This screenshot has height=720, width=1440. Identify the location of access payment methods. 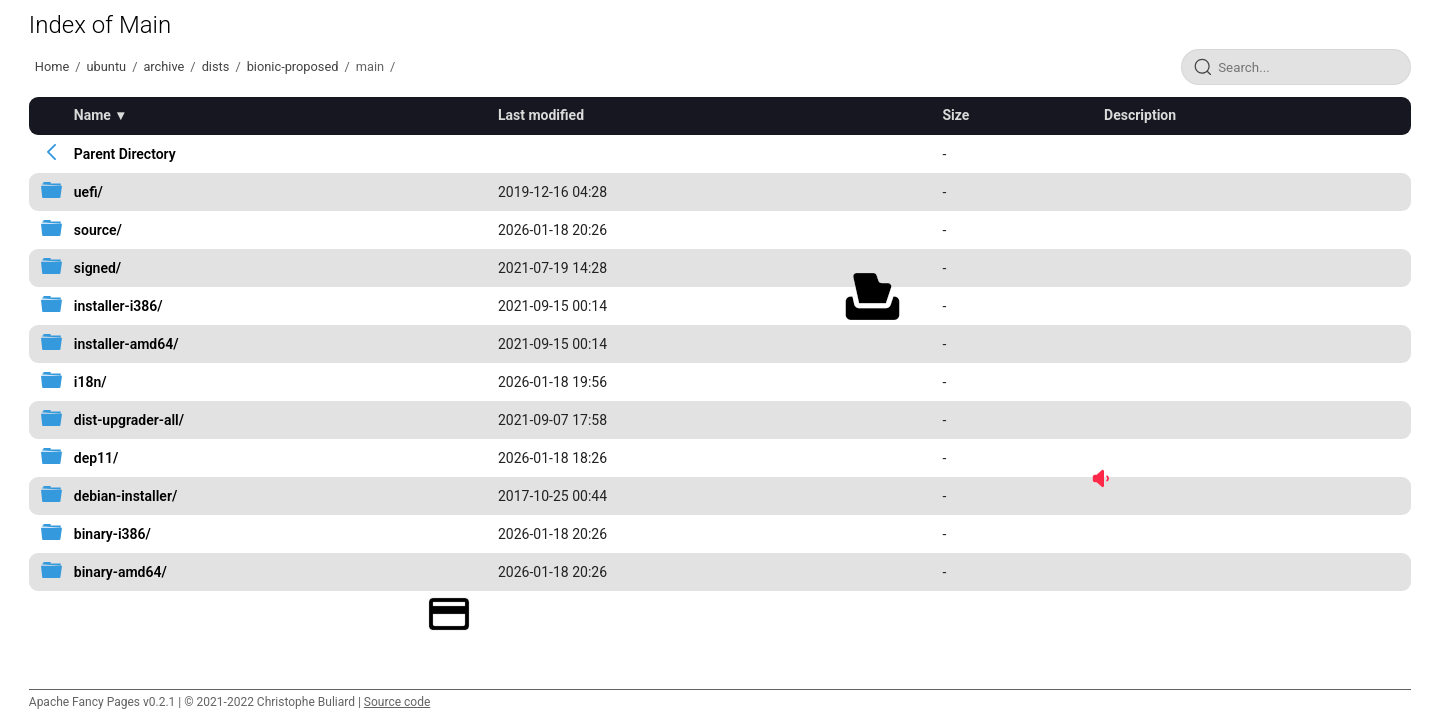
(449, 614).